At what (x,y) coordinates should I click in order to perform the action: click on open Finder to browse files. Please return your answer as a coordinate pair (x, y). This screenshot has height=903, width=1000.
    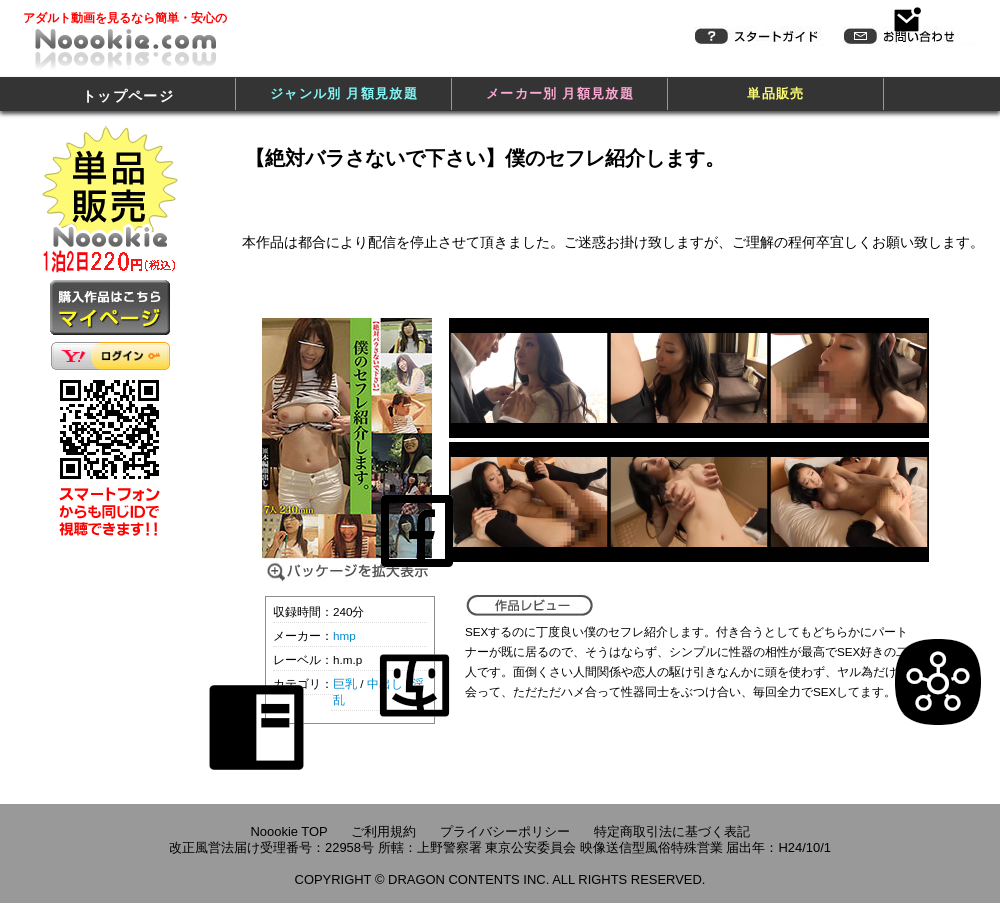
    Looking at the image, I should click on (414, 685).